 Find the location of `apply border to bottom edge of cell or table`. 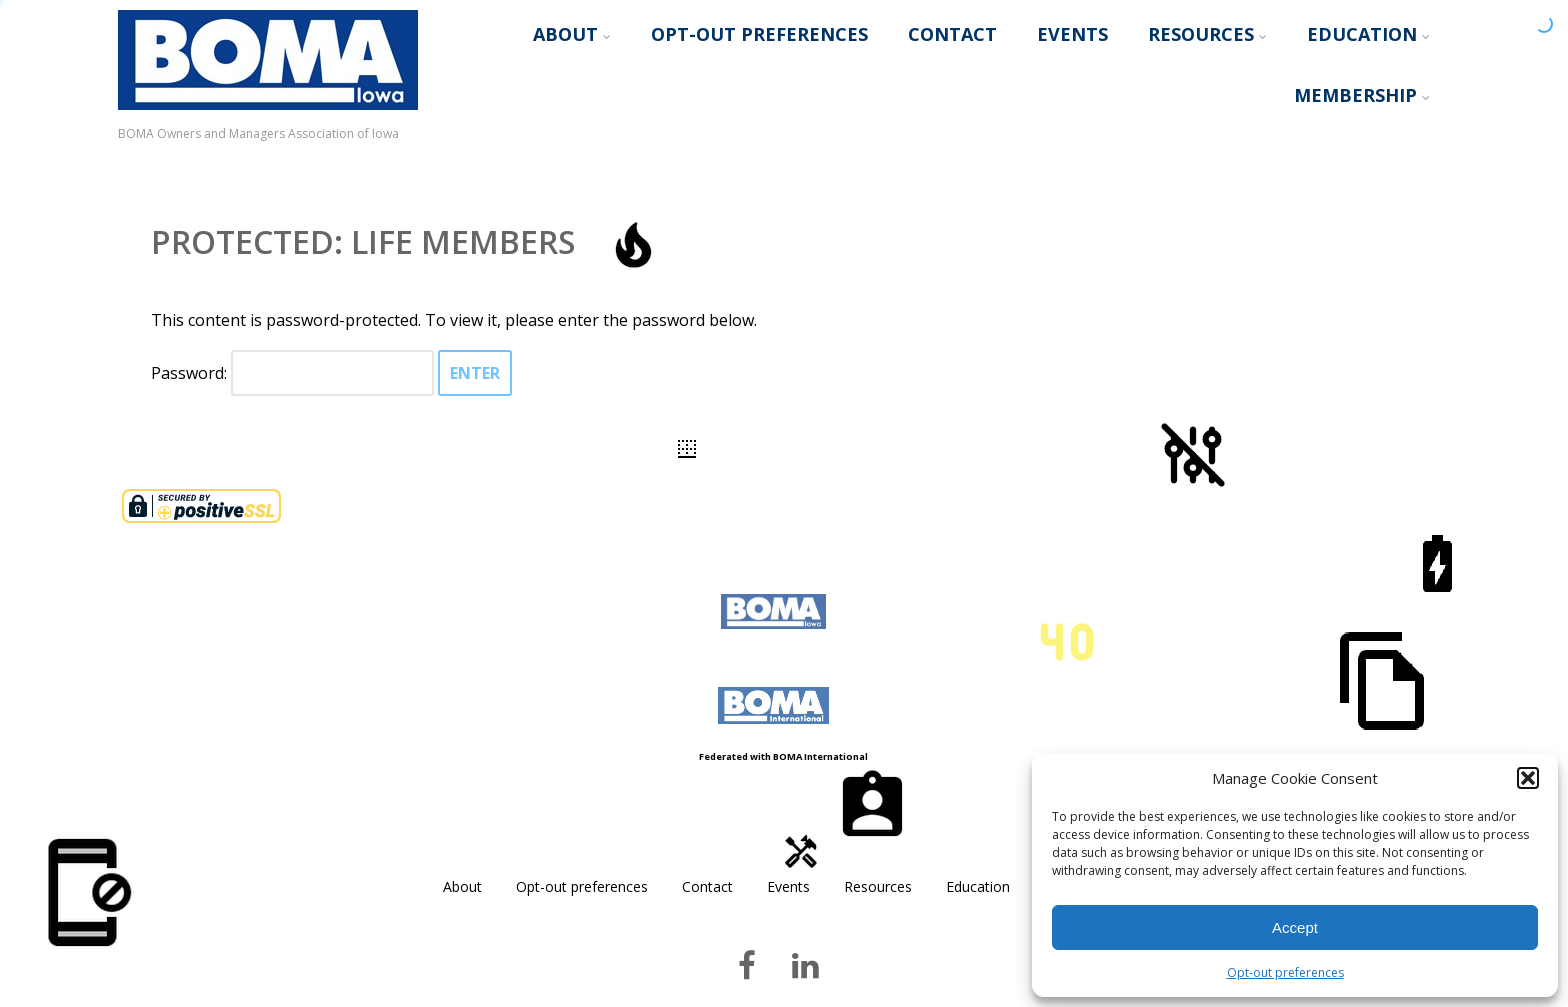

apply border to bottom edge of cell or table is located at coordinates (687, 449).